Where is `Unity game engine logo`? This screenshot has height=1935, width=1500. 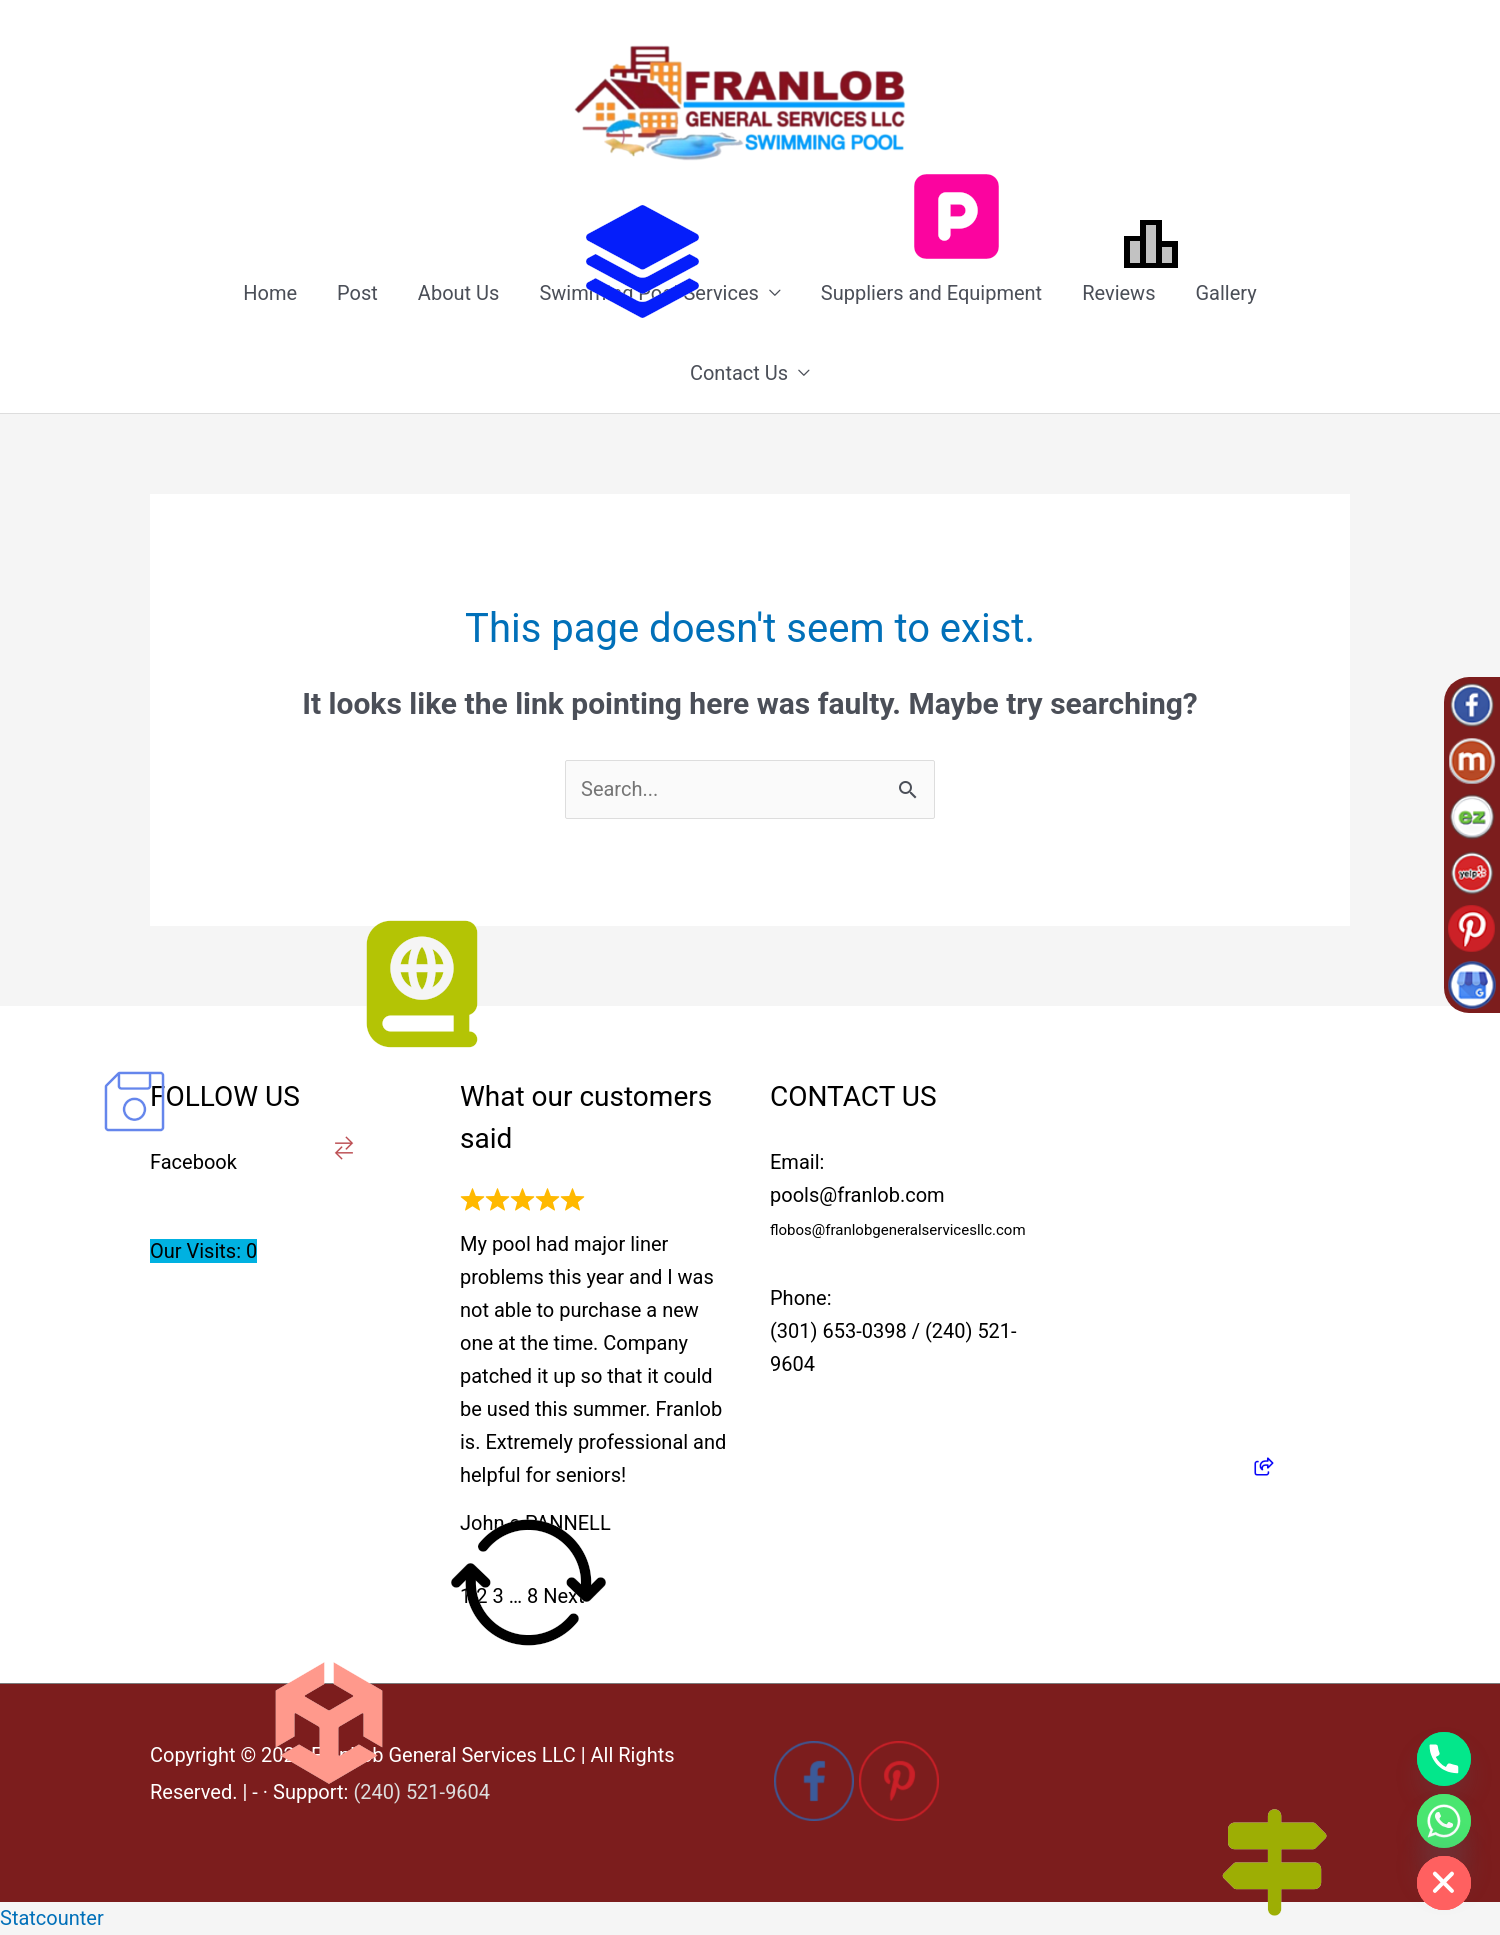
Unity game engine logo is located at coordinates (329, 1723).